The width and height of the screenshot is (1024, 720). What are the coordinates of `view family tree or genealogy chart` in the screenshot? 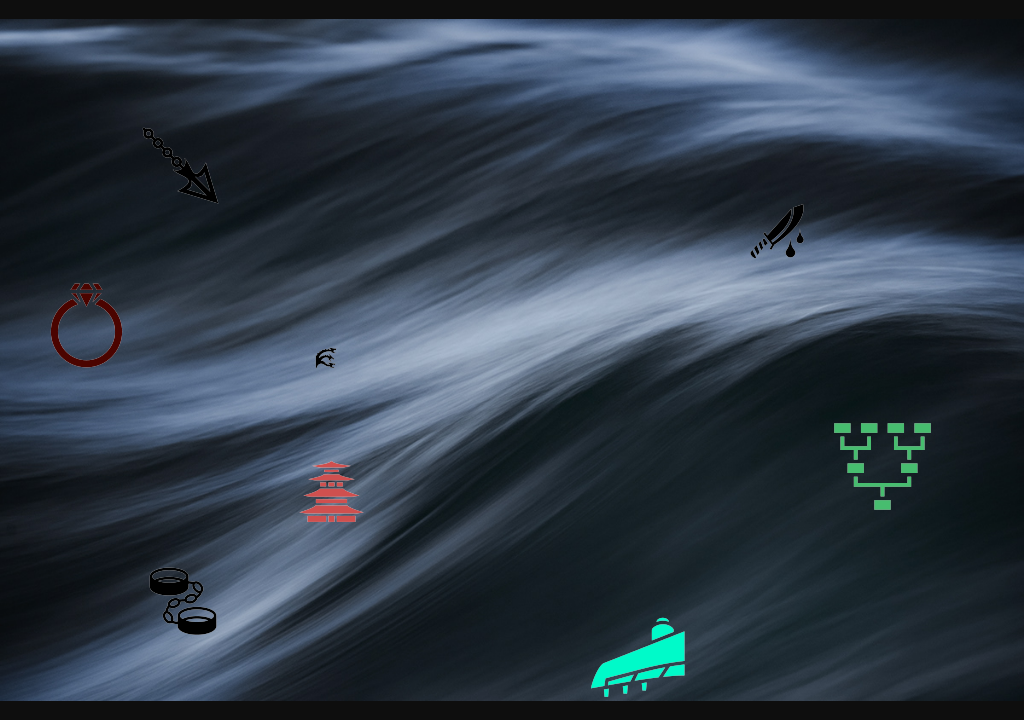 It's located at (882, 466).